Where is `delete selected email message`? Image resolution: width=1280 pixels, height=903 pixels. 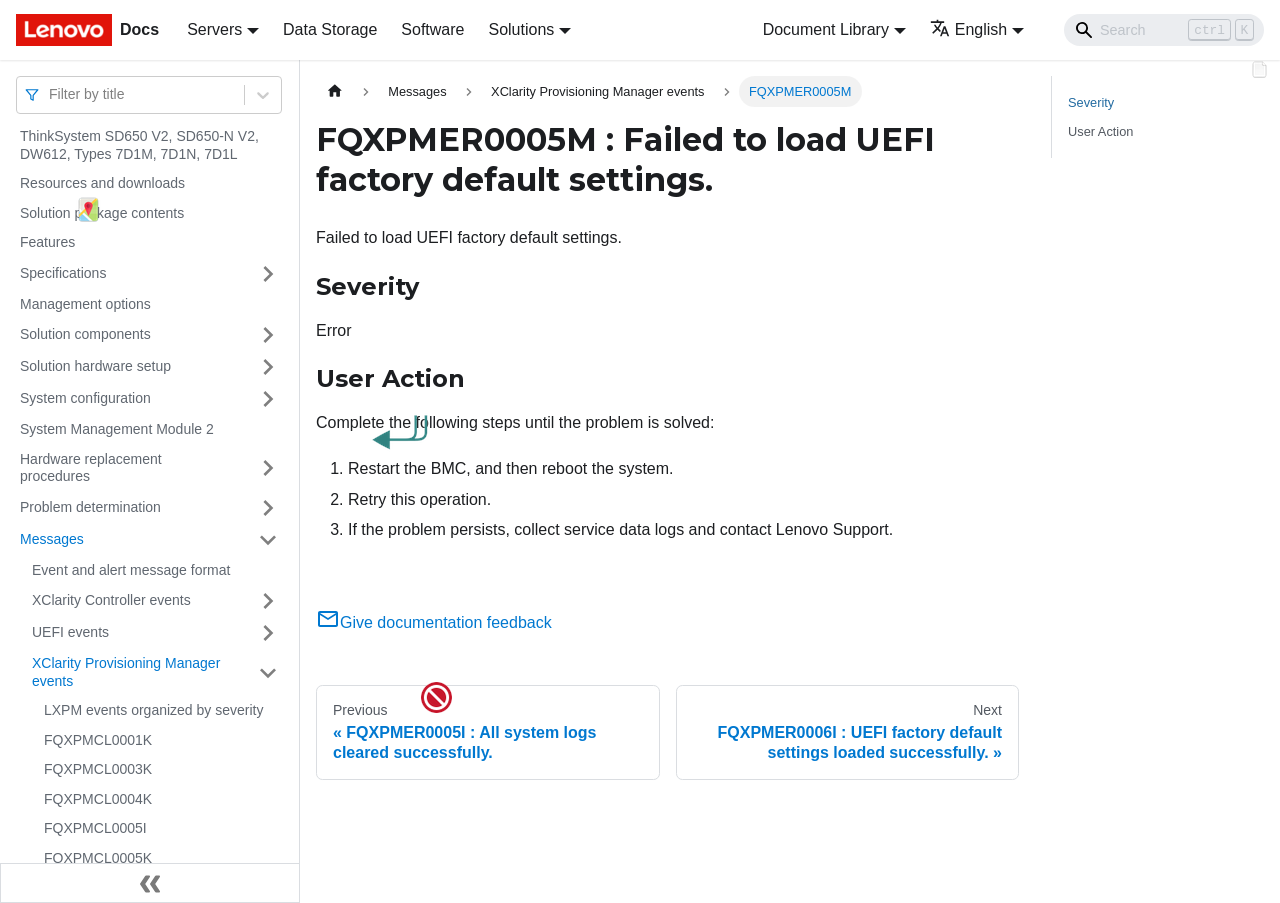
delete selected email message is located at coordinates (436, 697).